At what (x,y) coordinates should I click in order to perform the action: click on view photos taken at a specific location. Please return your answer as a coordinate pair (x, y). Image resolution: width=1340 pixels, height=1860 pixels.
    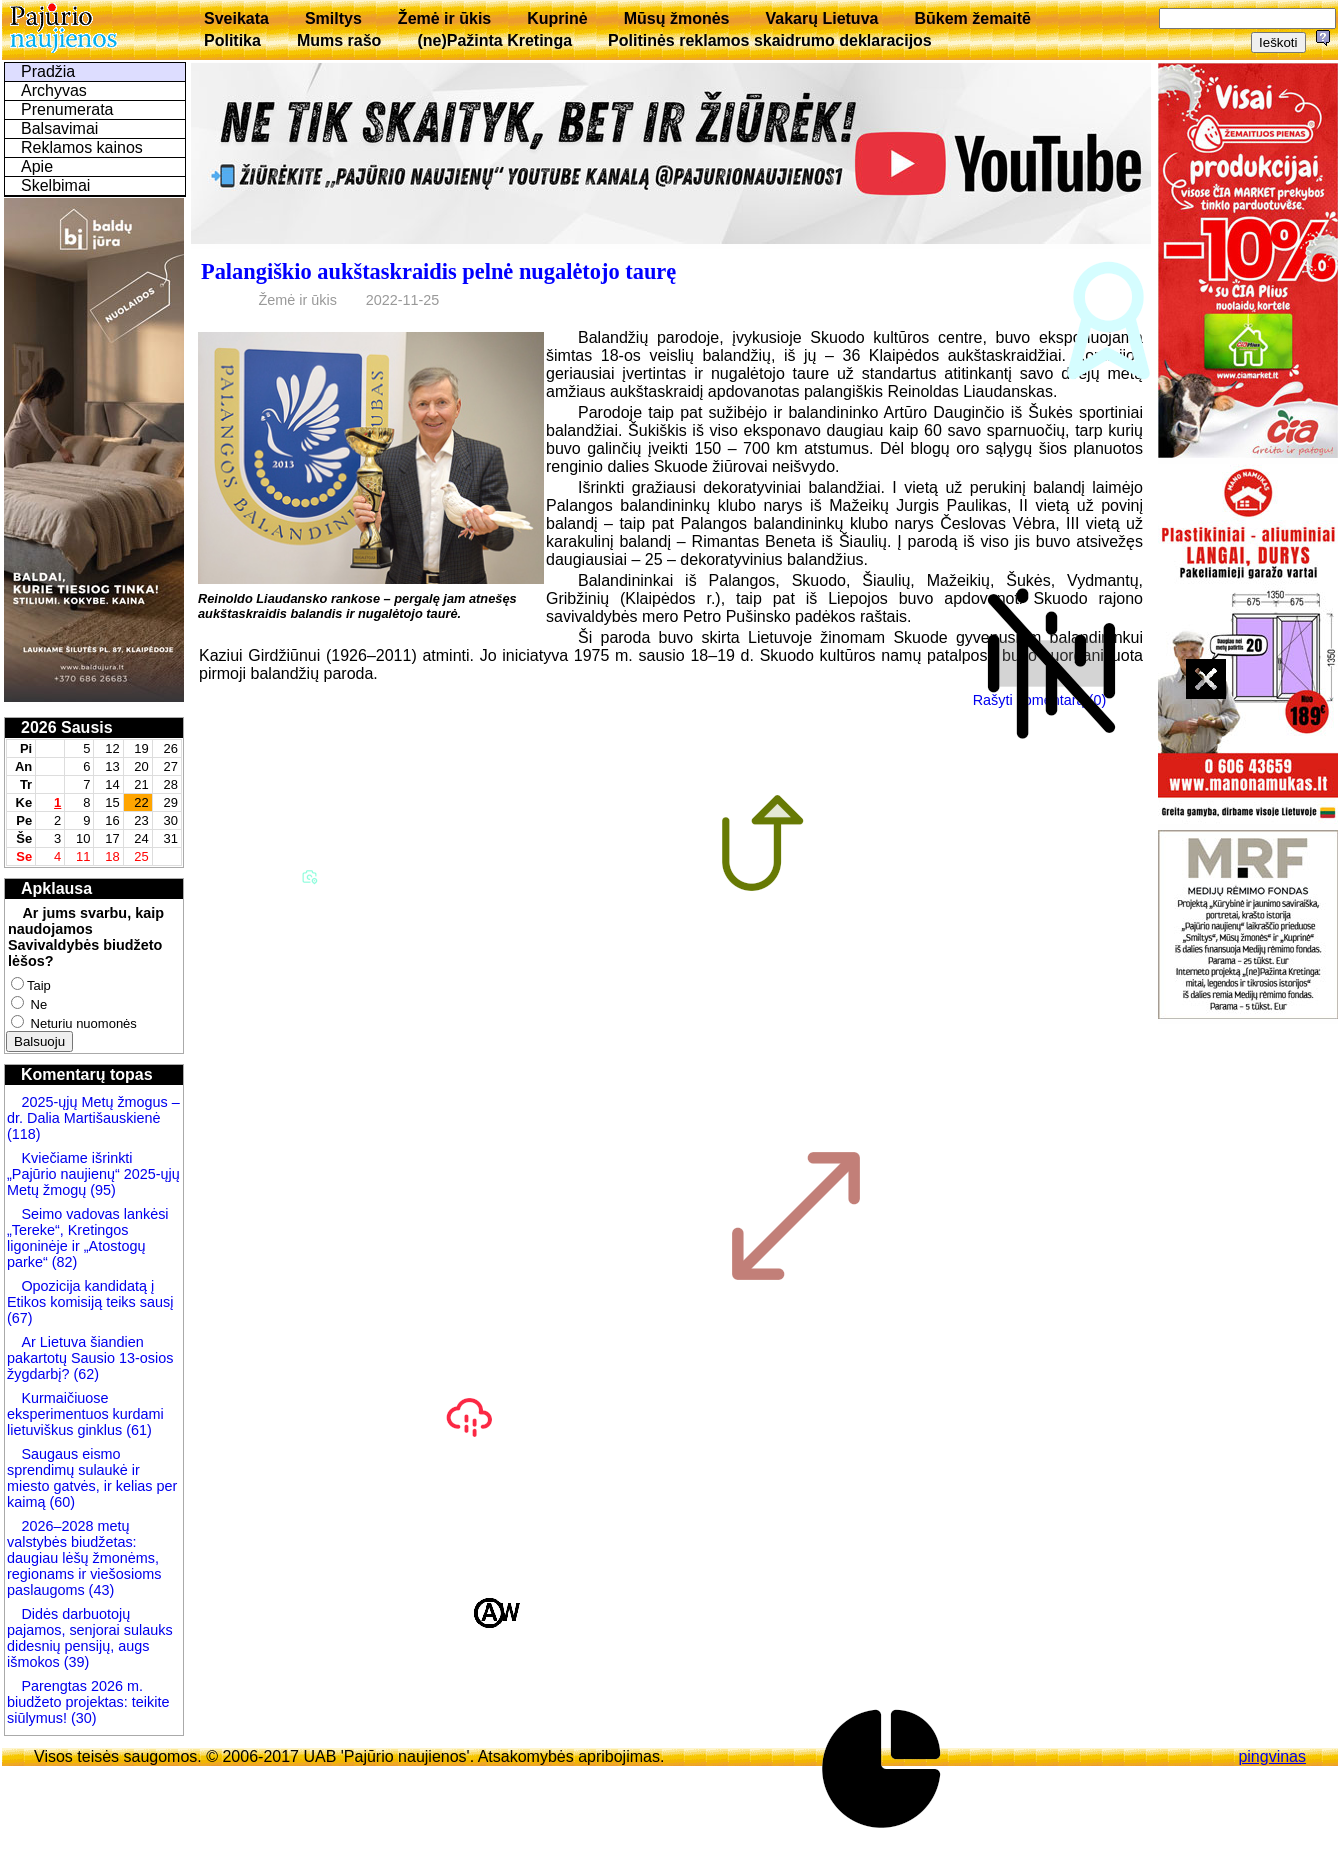
    Looking at the image, I should click on (309, 876).